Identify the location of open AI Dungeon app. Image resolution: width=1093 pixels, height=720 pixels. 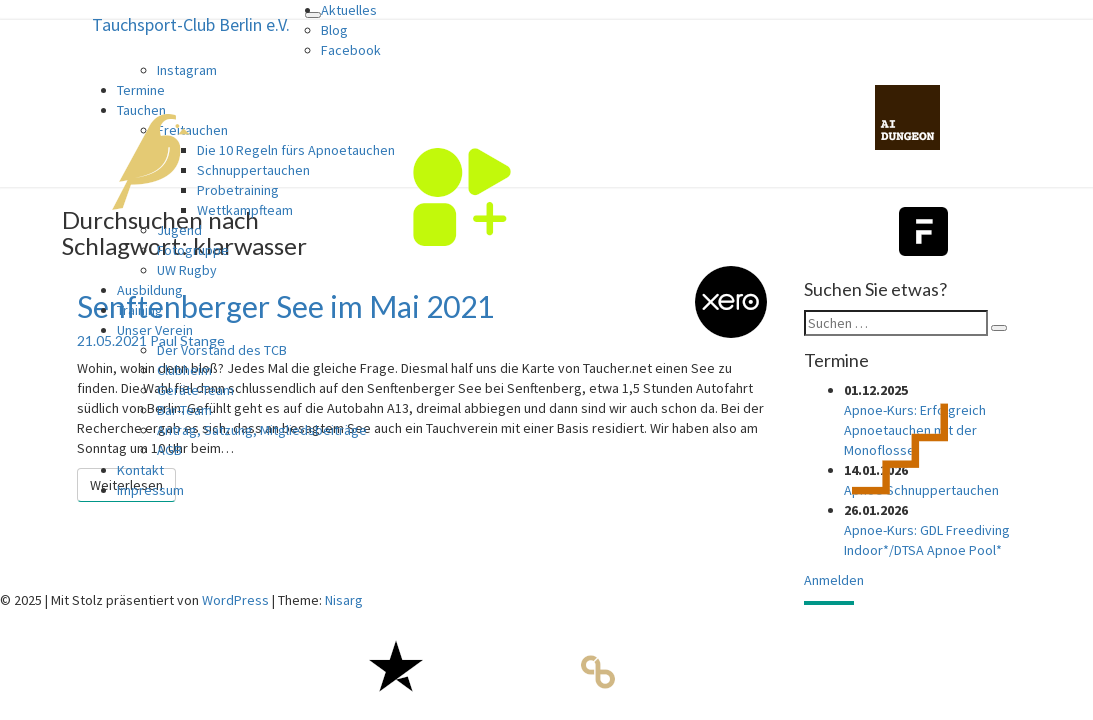
(907, 117).